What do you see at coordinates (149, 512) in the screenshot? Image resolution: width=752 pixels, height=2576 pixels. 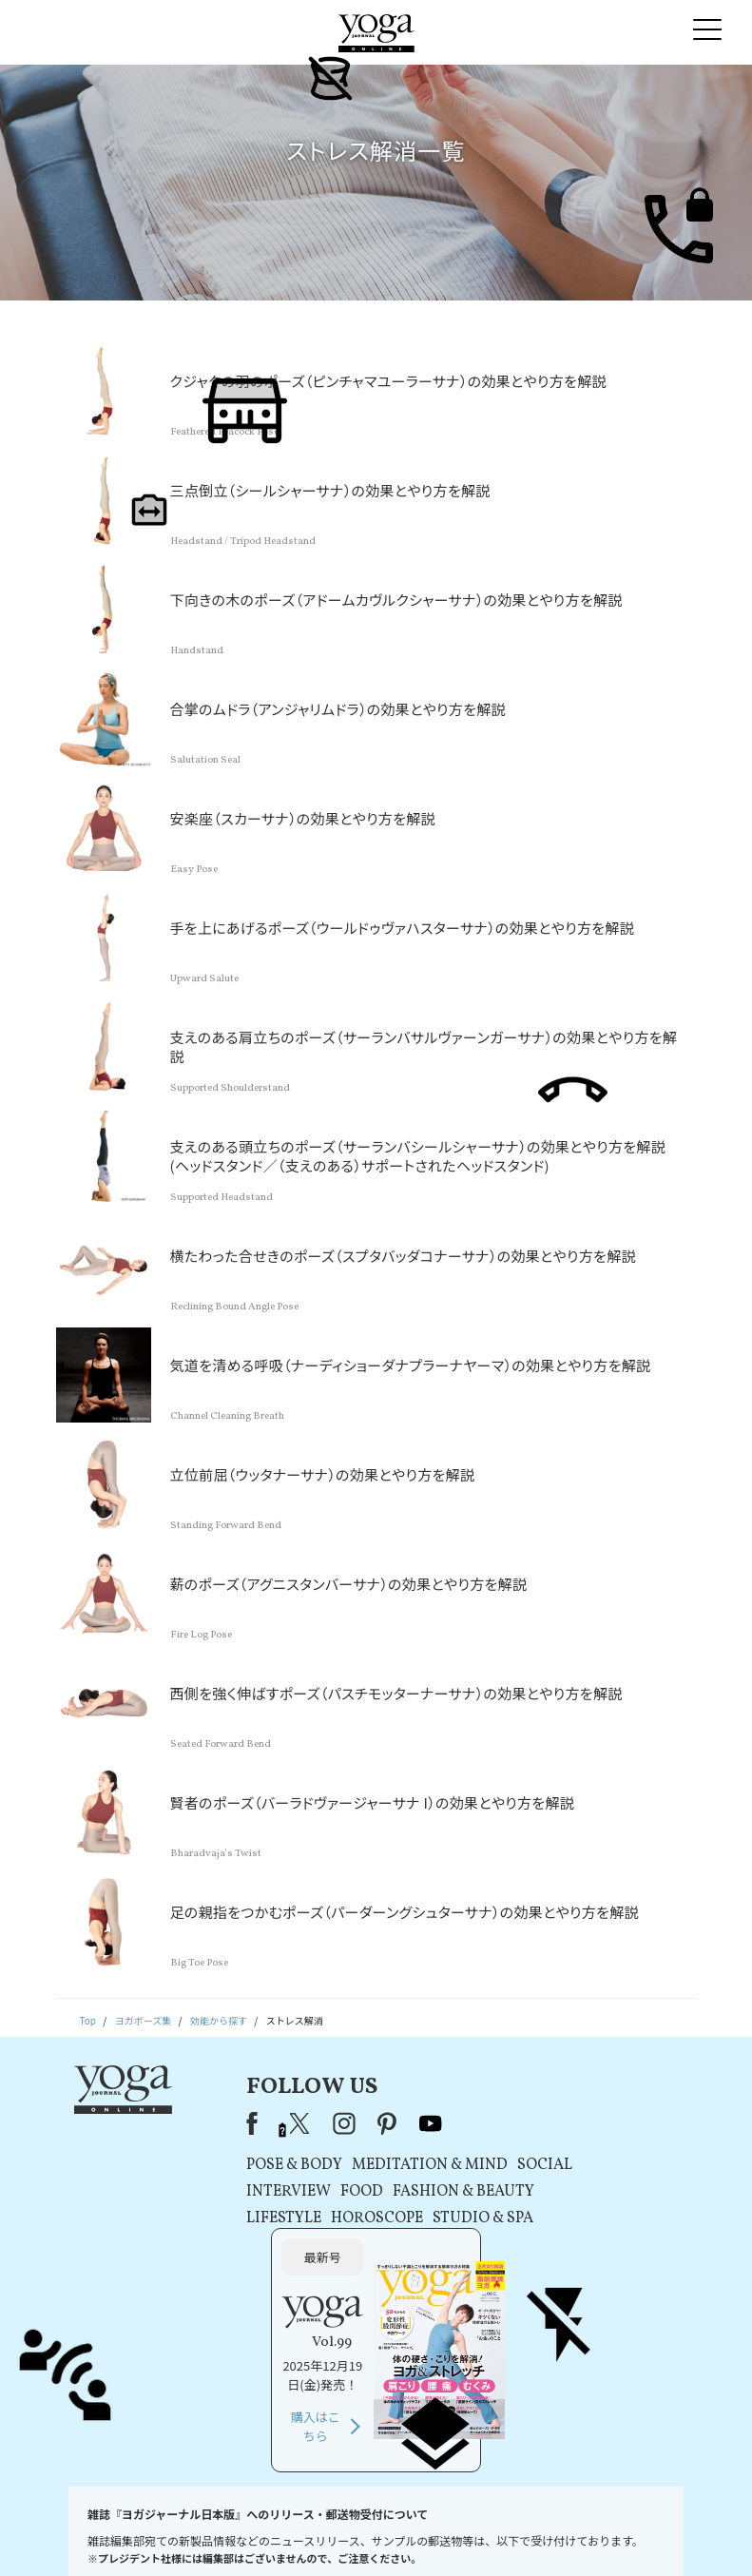 I see `switch between front and rear camera` at bounding box center [149, 512].